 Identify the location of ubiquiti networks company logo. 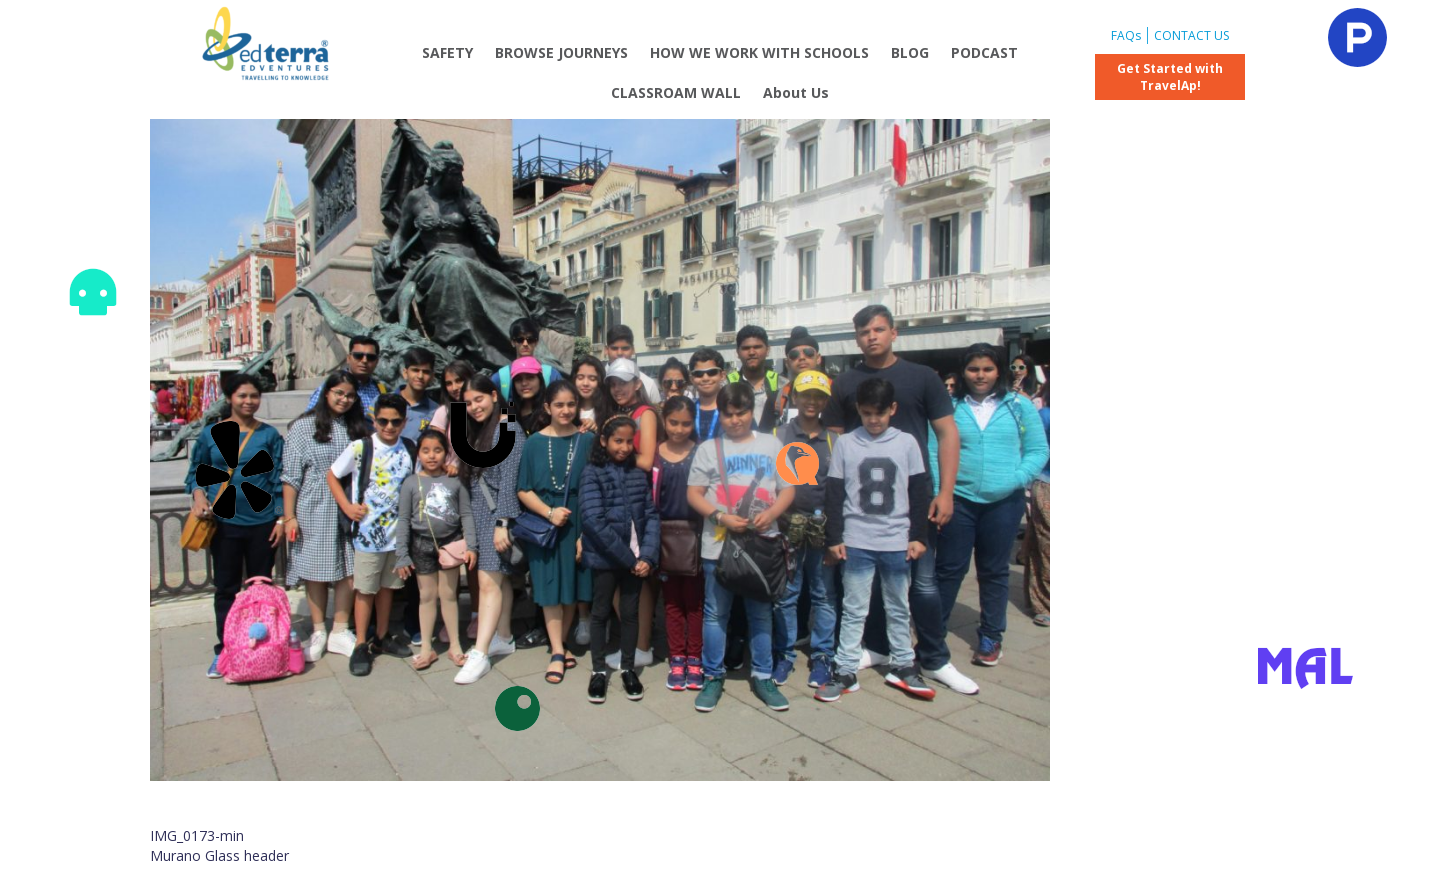
(483, 435).